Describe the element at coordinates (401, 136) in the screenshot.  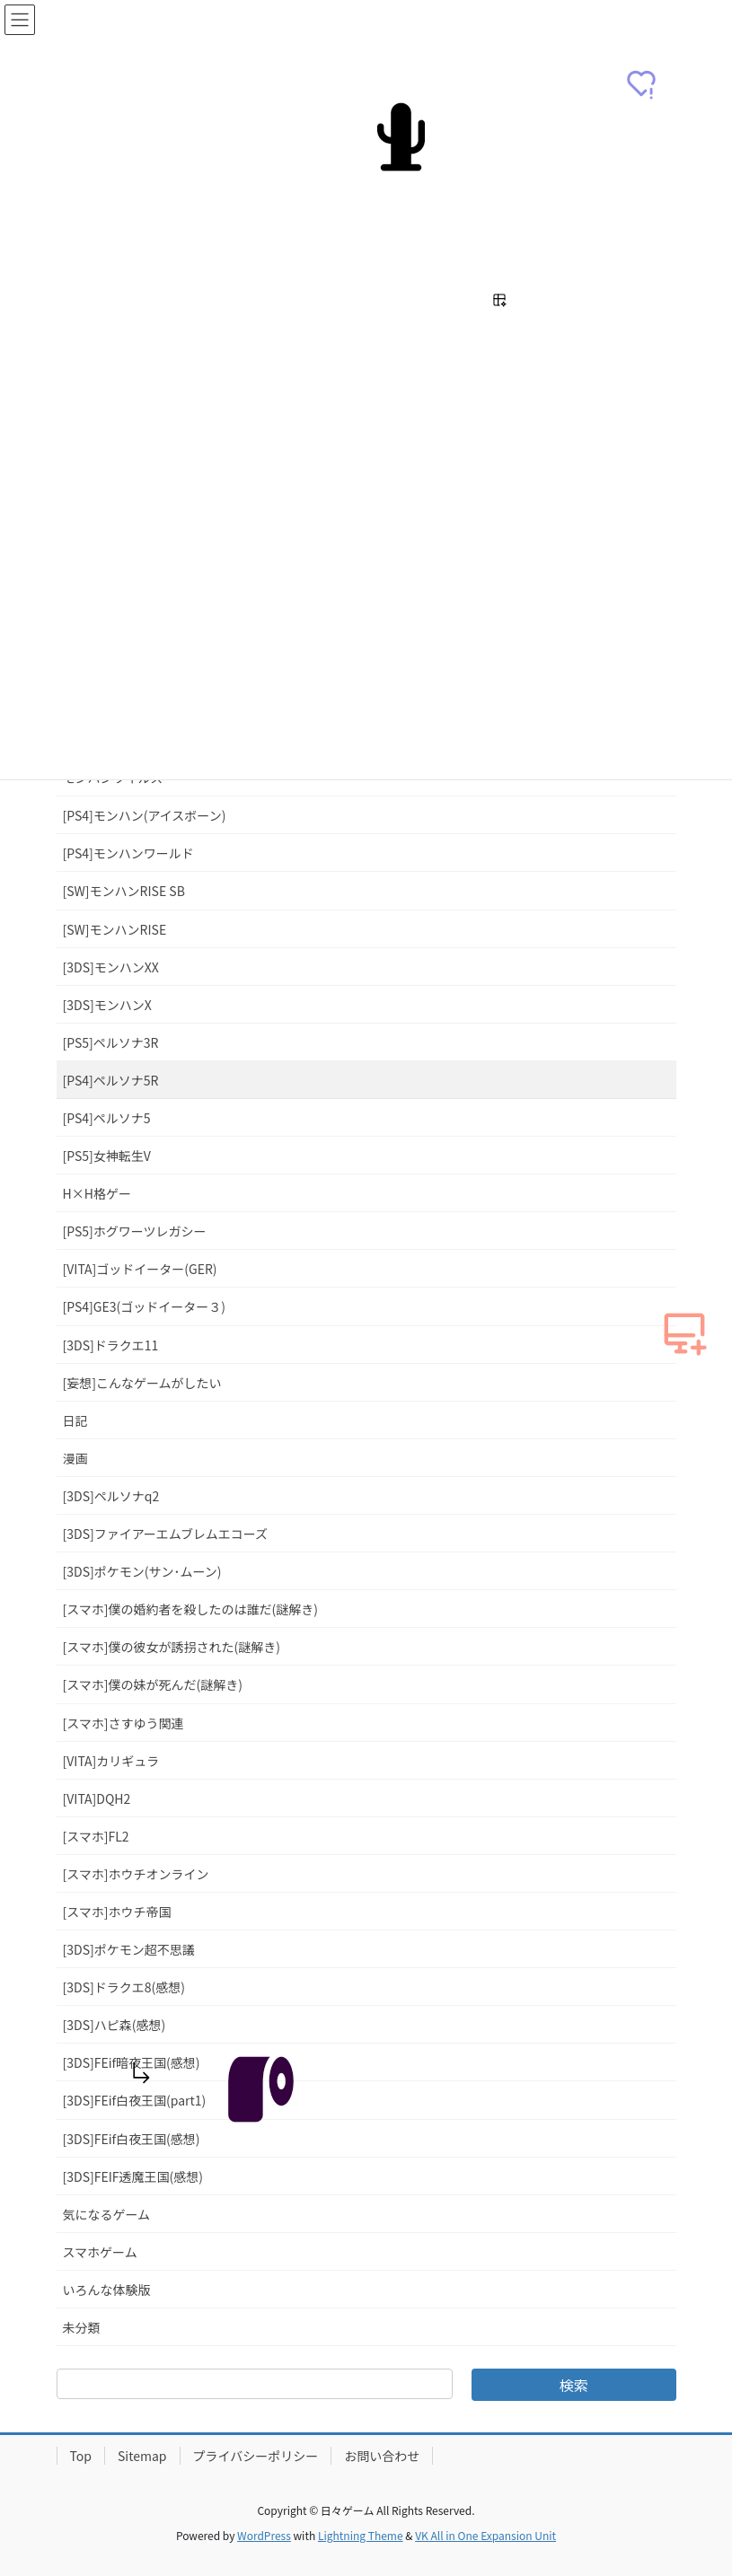
I see `indicates desert or arid climate conditions` at that location.